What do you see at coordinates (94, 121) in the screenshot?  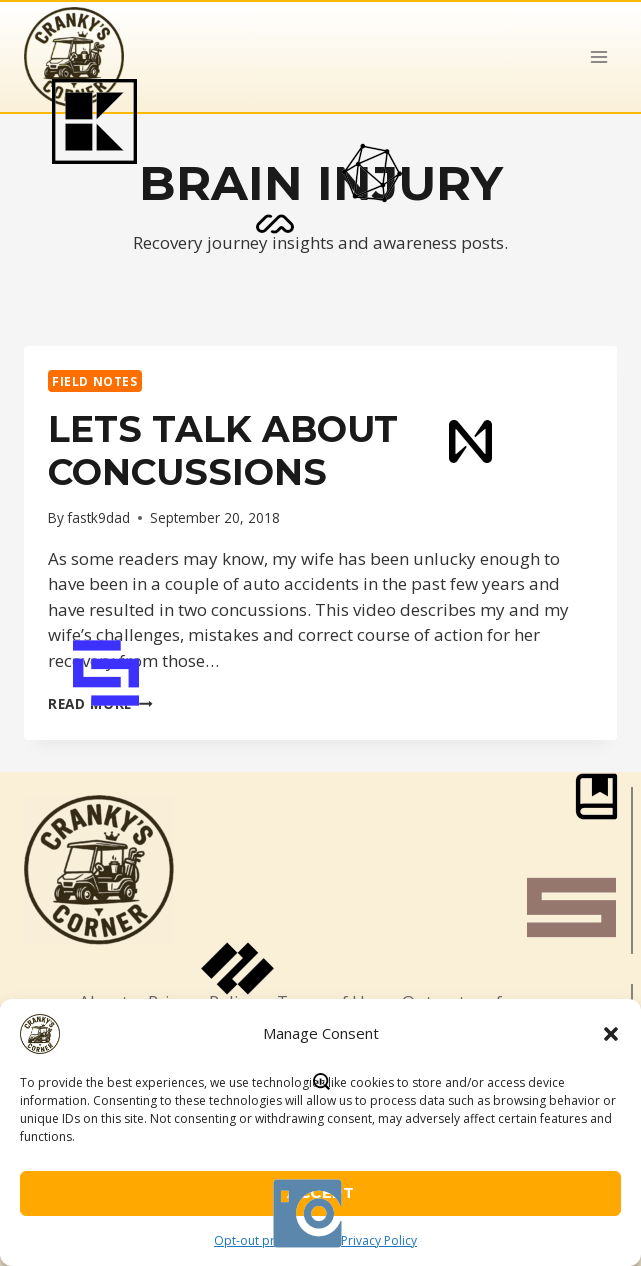 I see `open the Kaufland app` at bounding box center [94, 121].